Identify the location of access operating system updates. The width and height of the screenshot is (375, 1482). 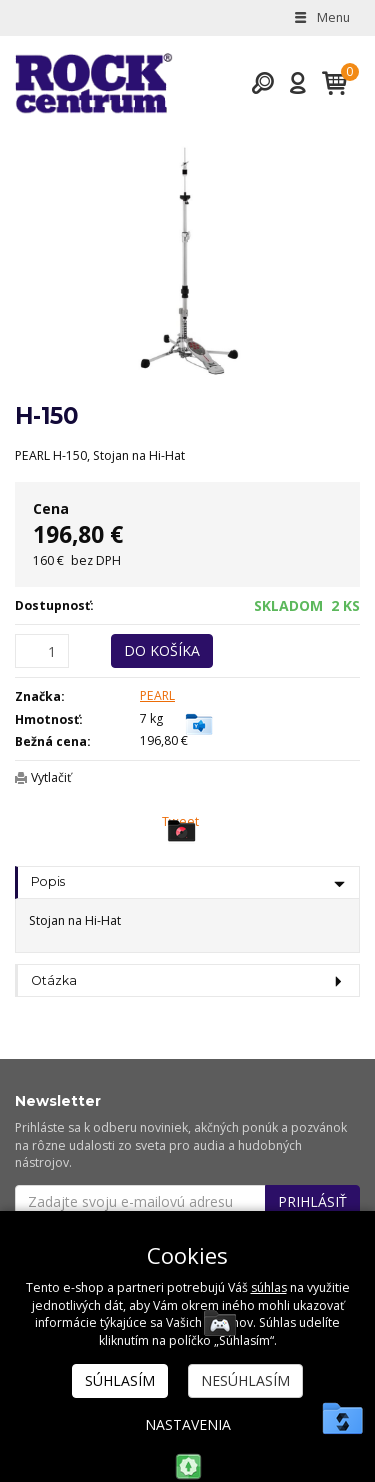
(188, 1466).